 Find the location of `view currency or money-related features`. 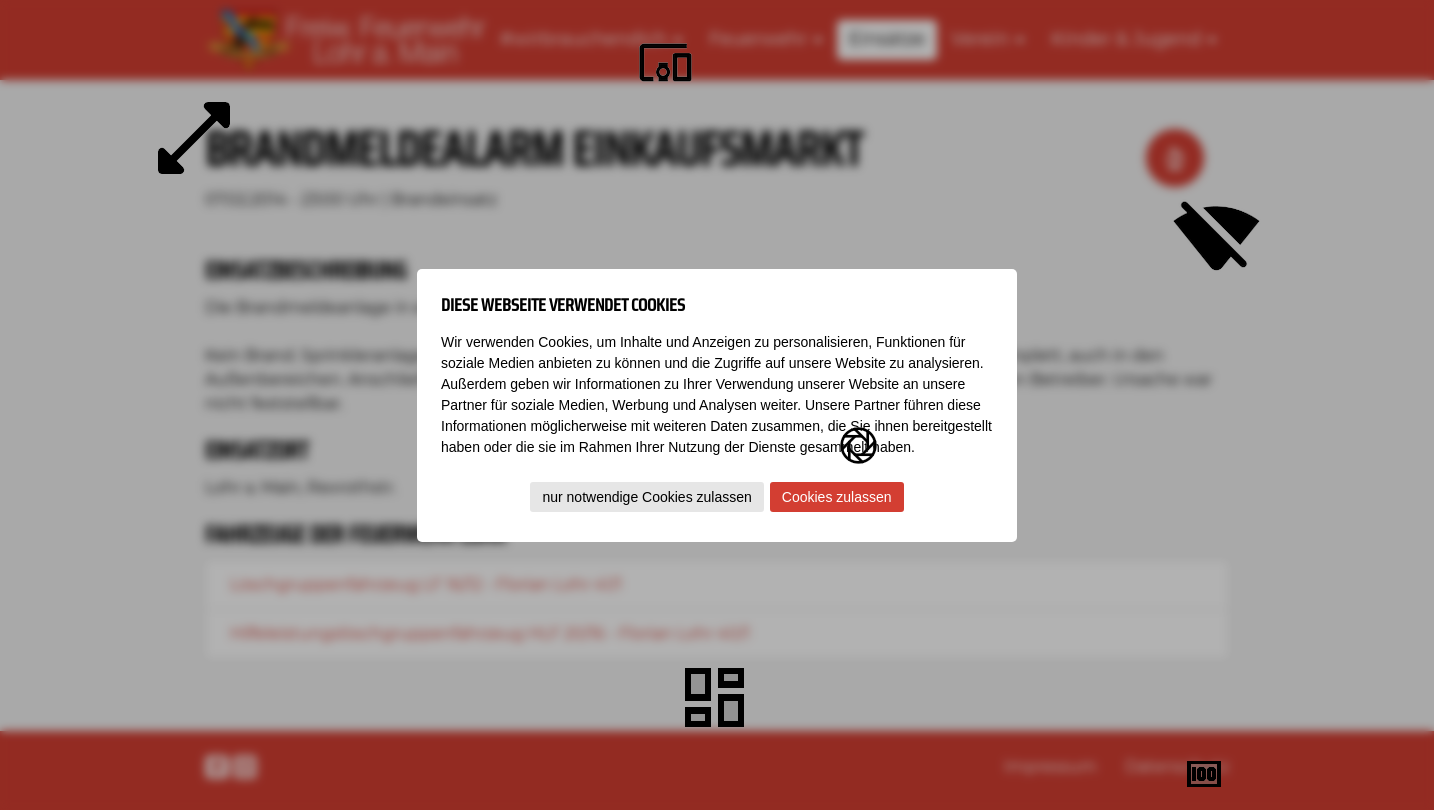

view currency or money-related features is located at coordinates (1204, 774).